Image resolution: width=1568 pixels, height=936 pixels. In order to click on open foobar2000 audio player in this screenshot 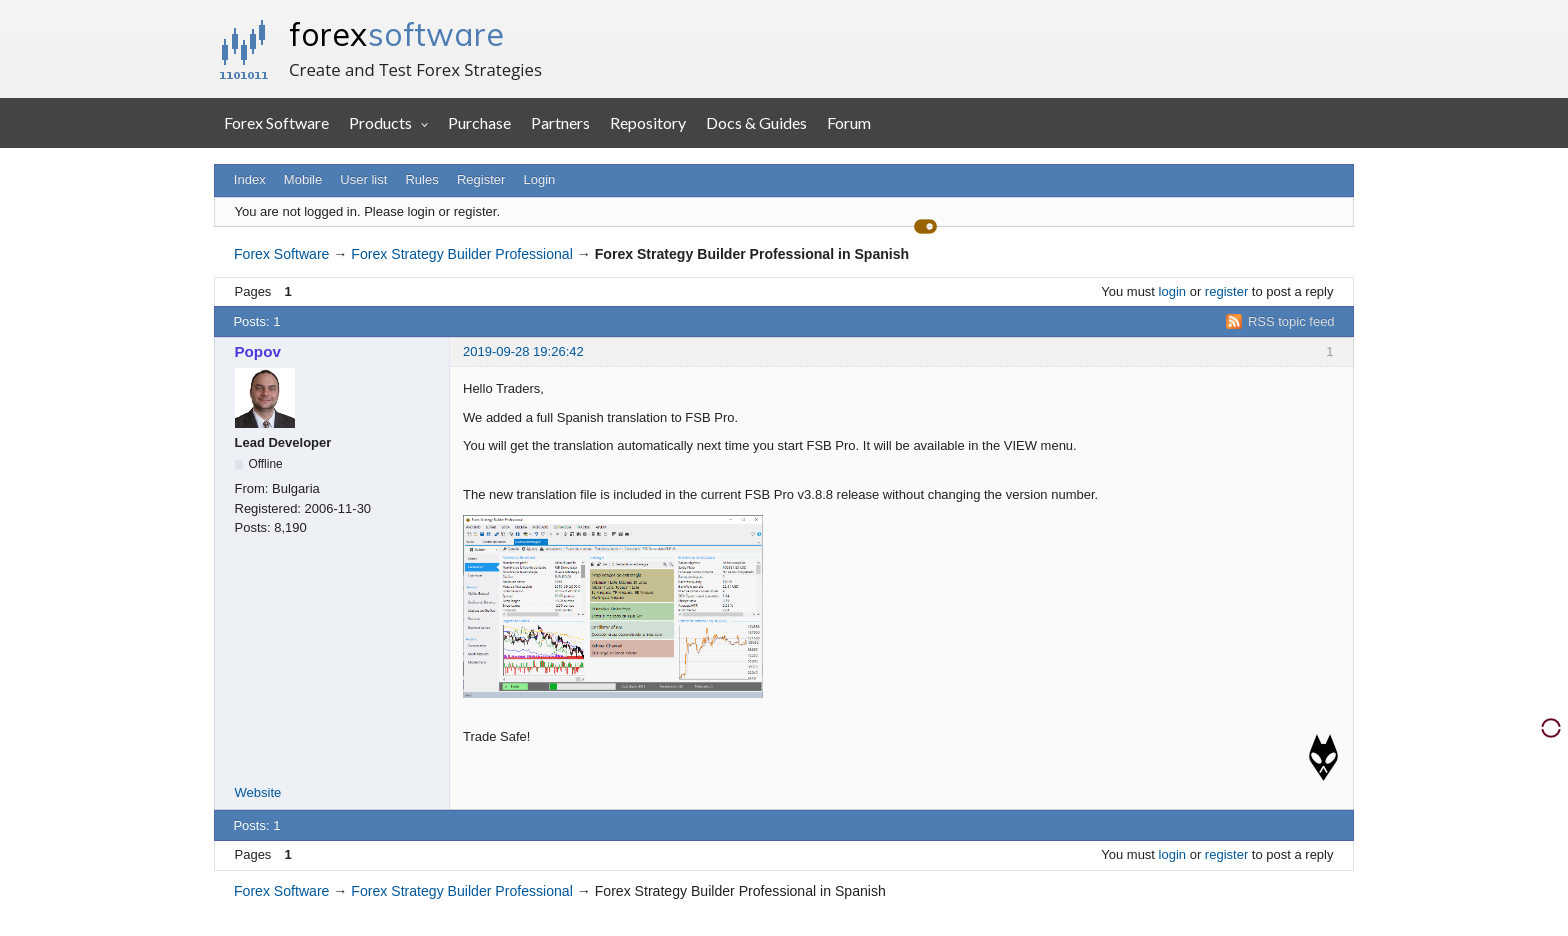, I will do `click(1323, 757)`.